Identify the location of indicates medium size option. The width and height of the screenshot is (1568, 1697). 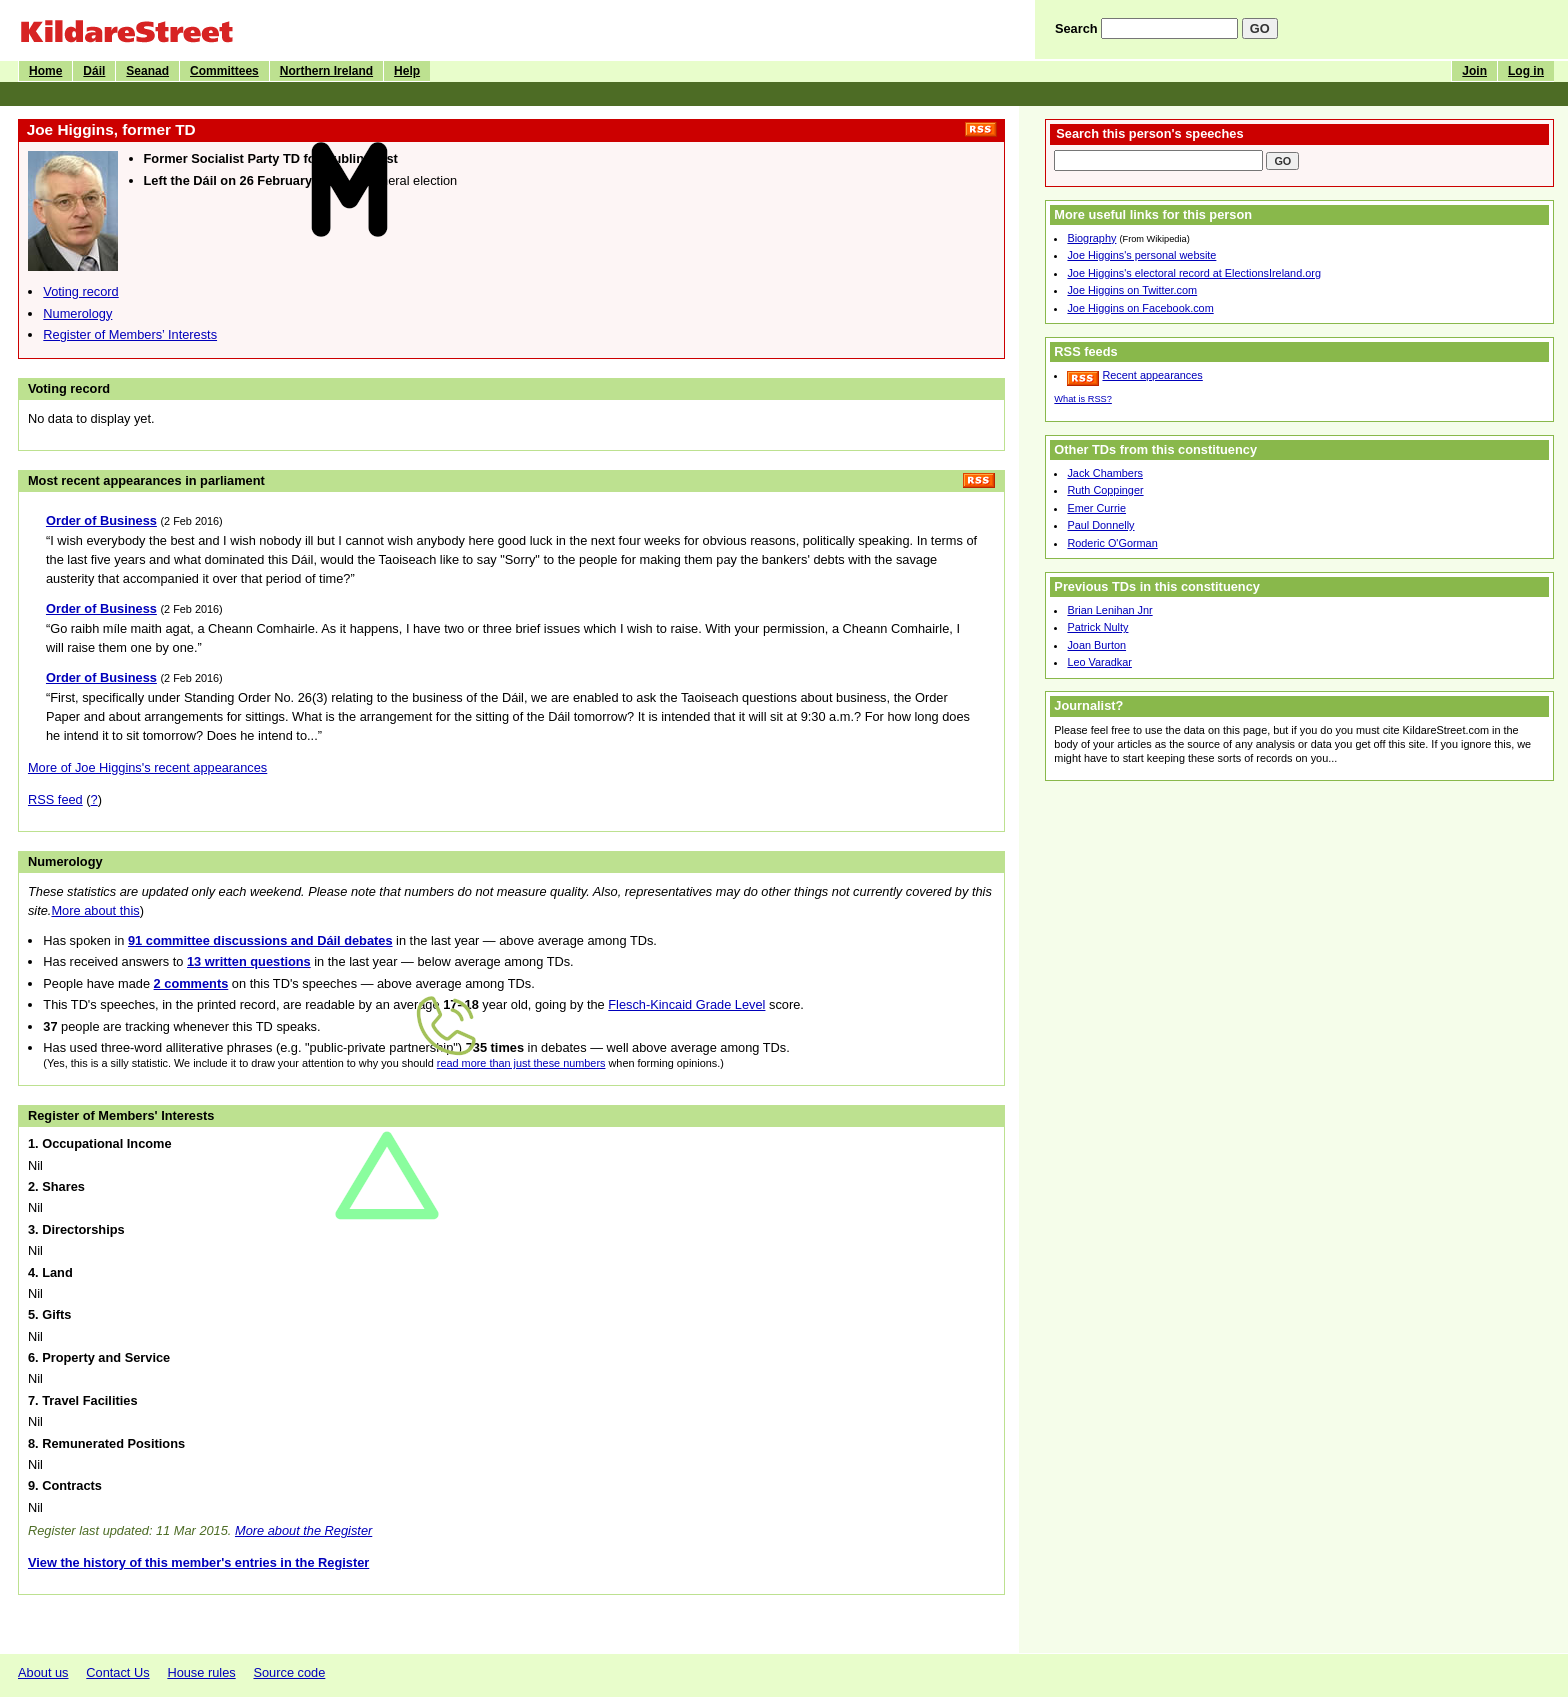
(349, 189).